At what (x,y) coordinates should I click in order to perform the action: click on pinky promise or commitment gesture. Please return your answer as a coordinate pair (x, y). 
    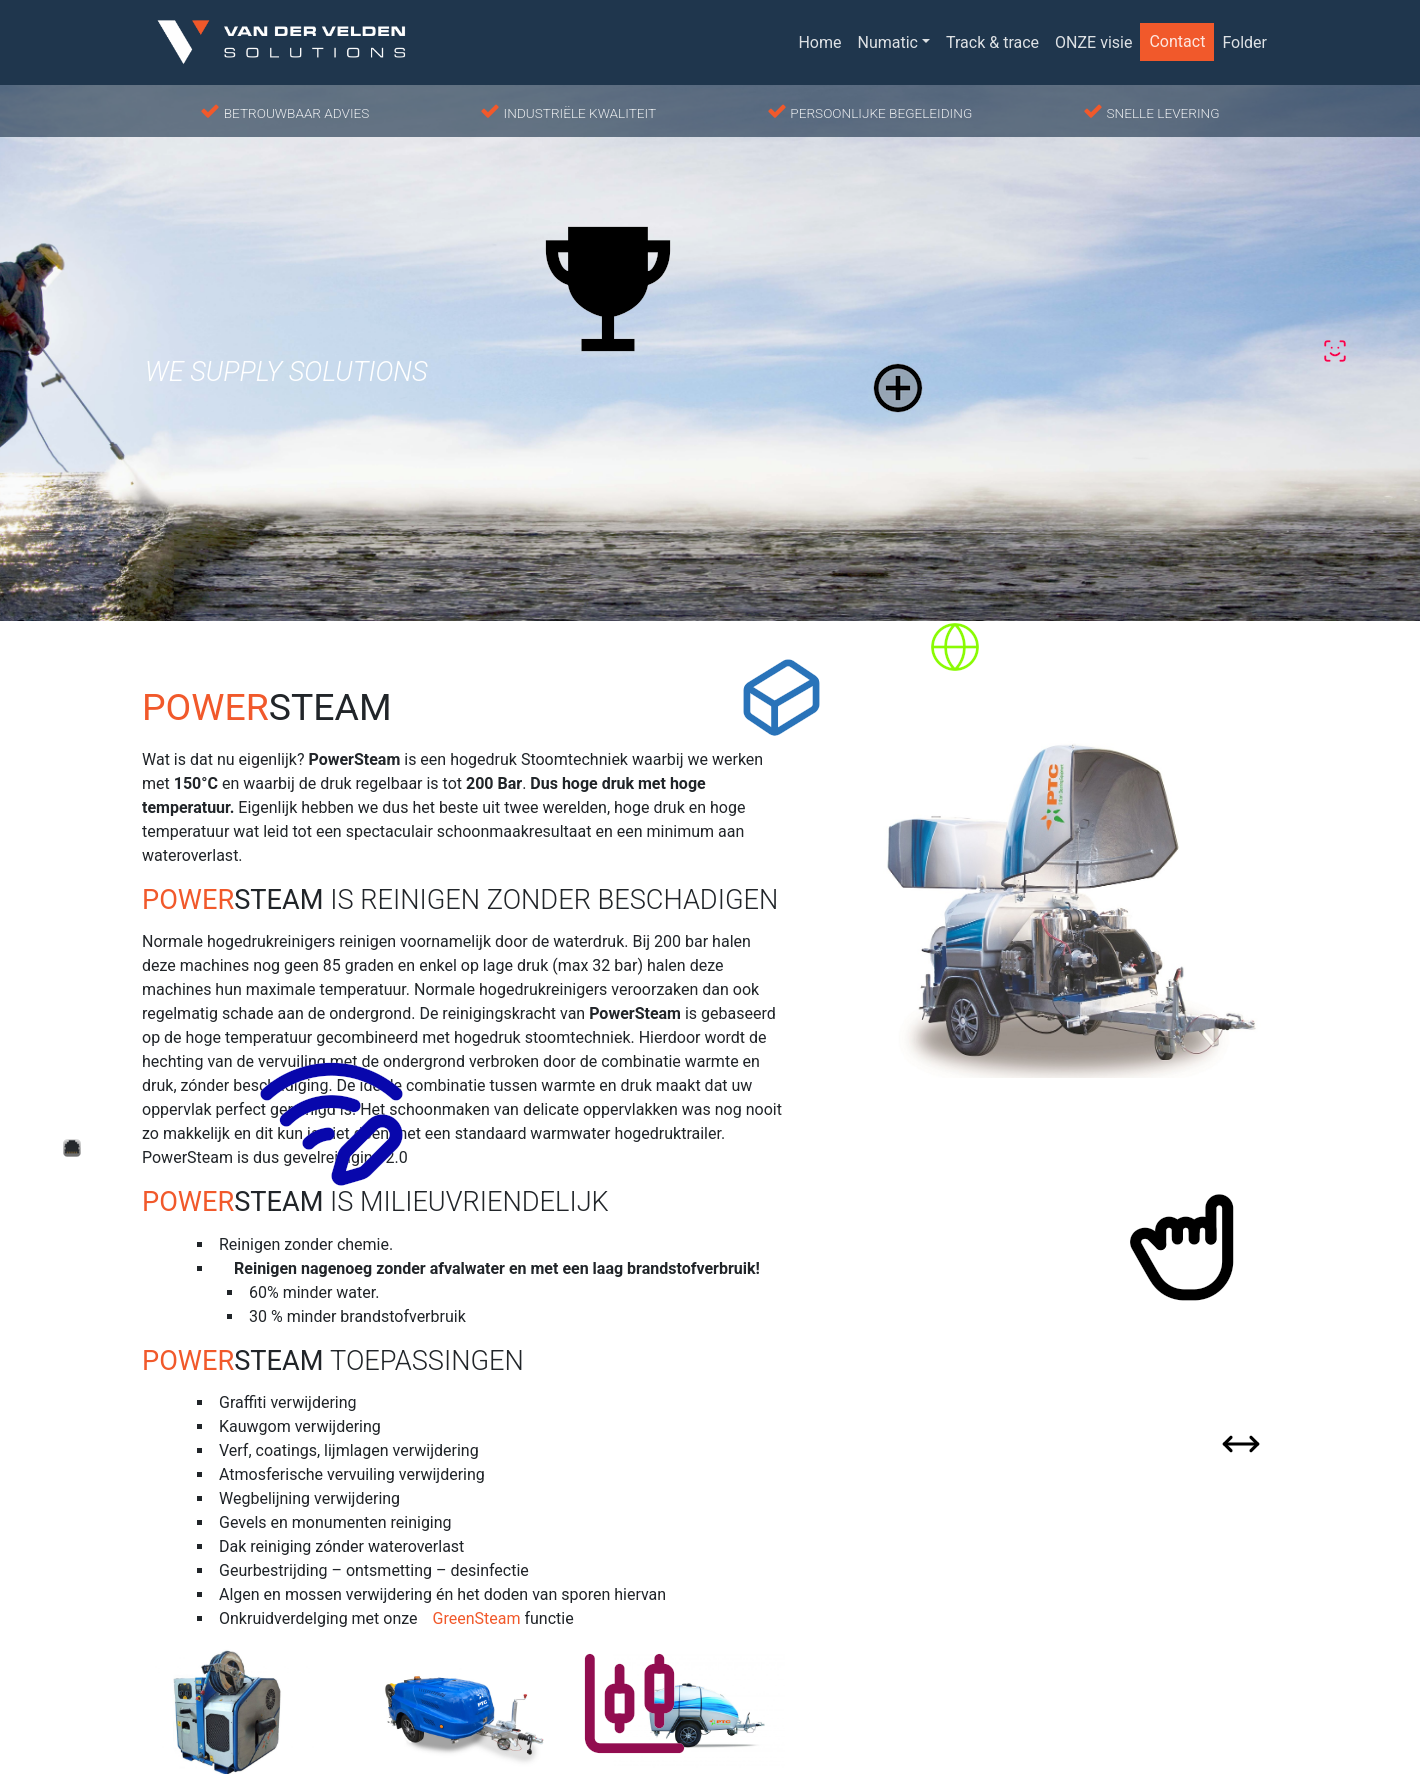
    Looking at the image, I should click on (1183, 1239).